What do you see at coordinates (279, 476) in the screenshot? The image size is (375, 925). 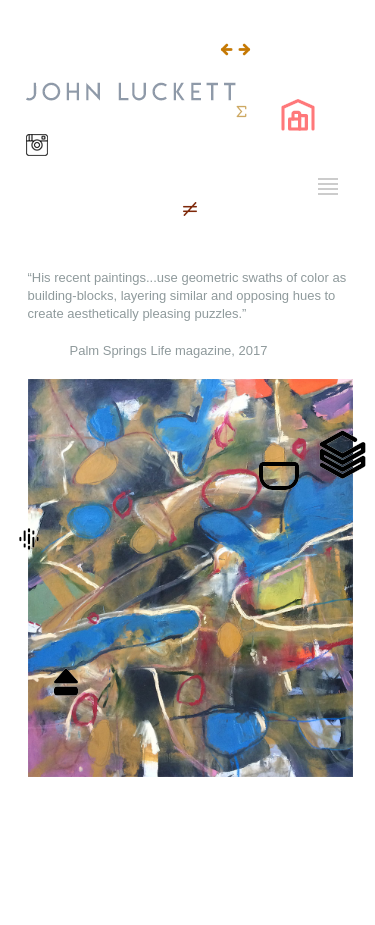 I see `container or card element with rounded bottom corners` at bounding box center [279, 476].